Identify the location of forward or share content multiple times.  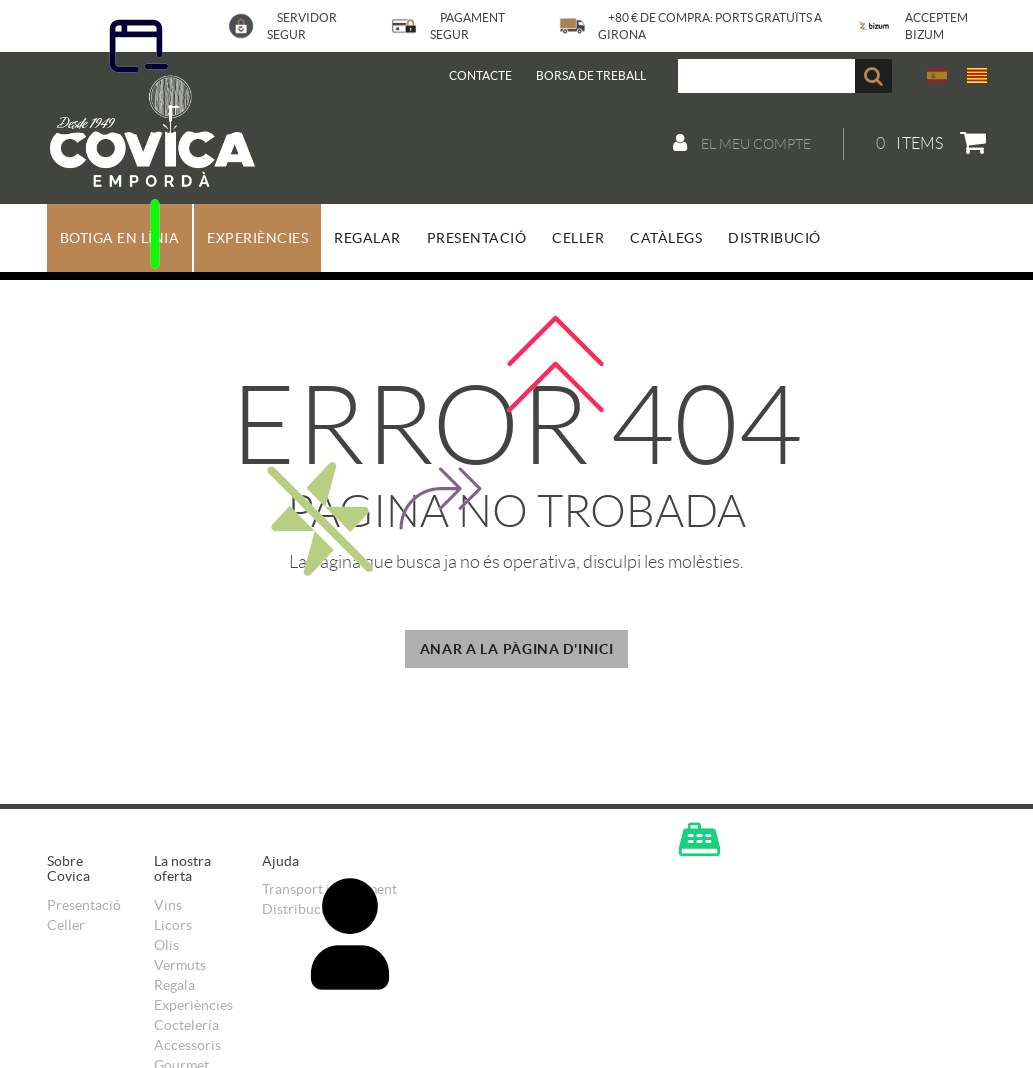
(440, 498).